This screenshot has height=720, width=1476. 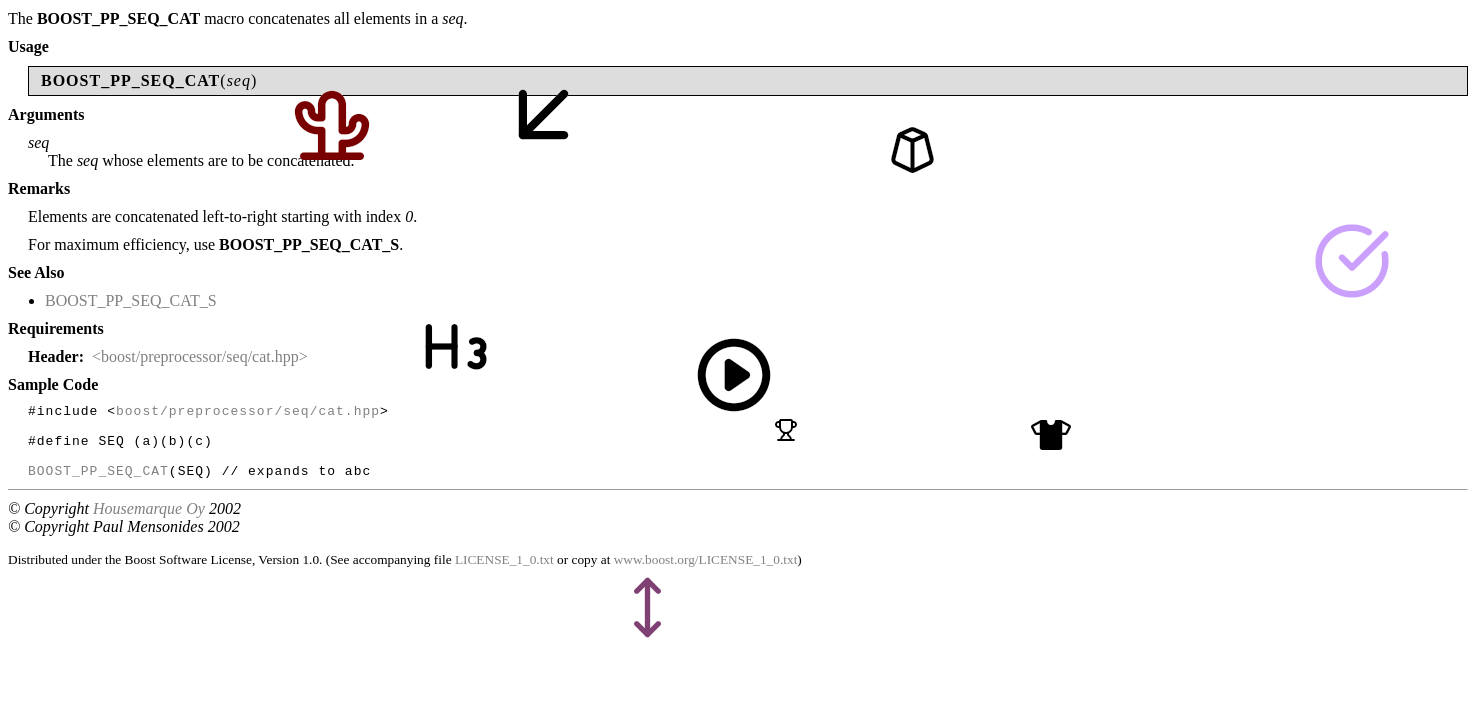 What do you see at coordinates (734, 375) in the screenshot?
I see `play media or video content` at bounding box center [734, 375].